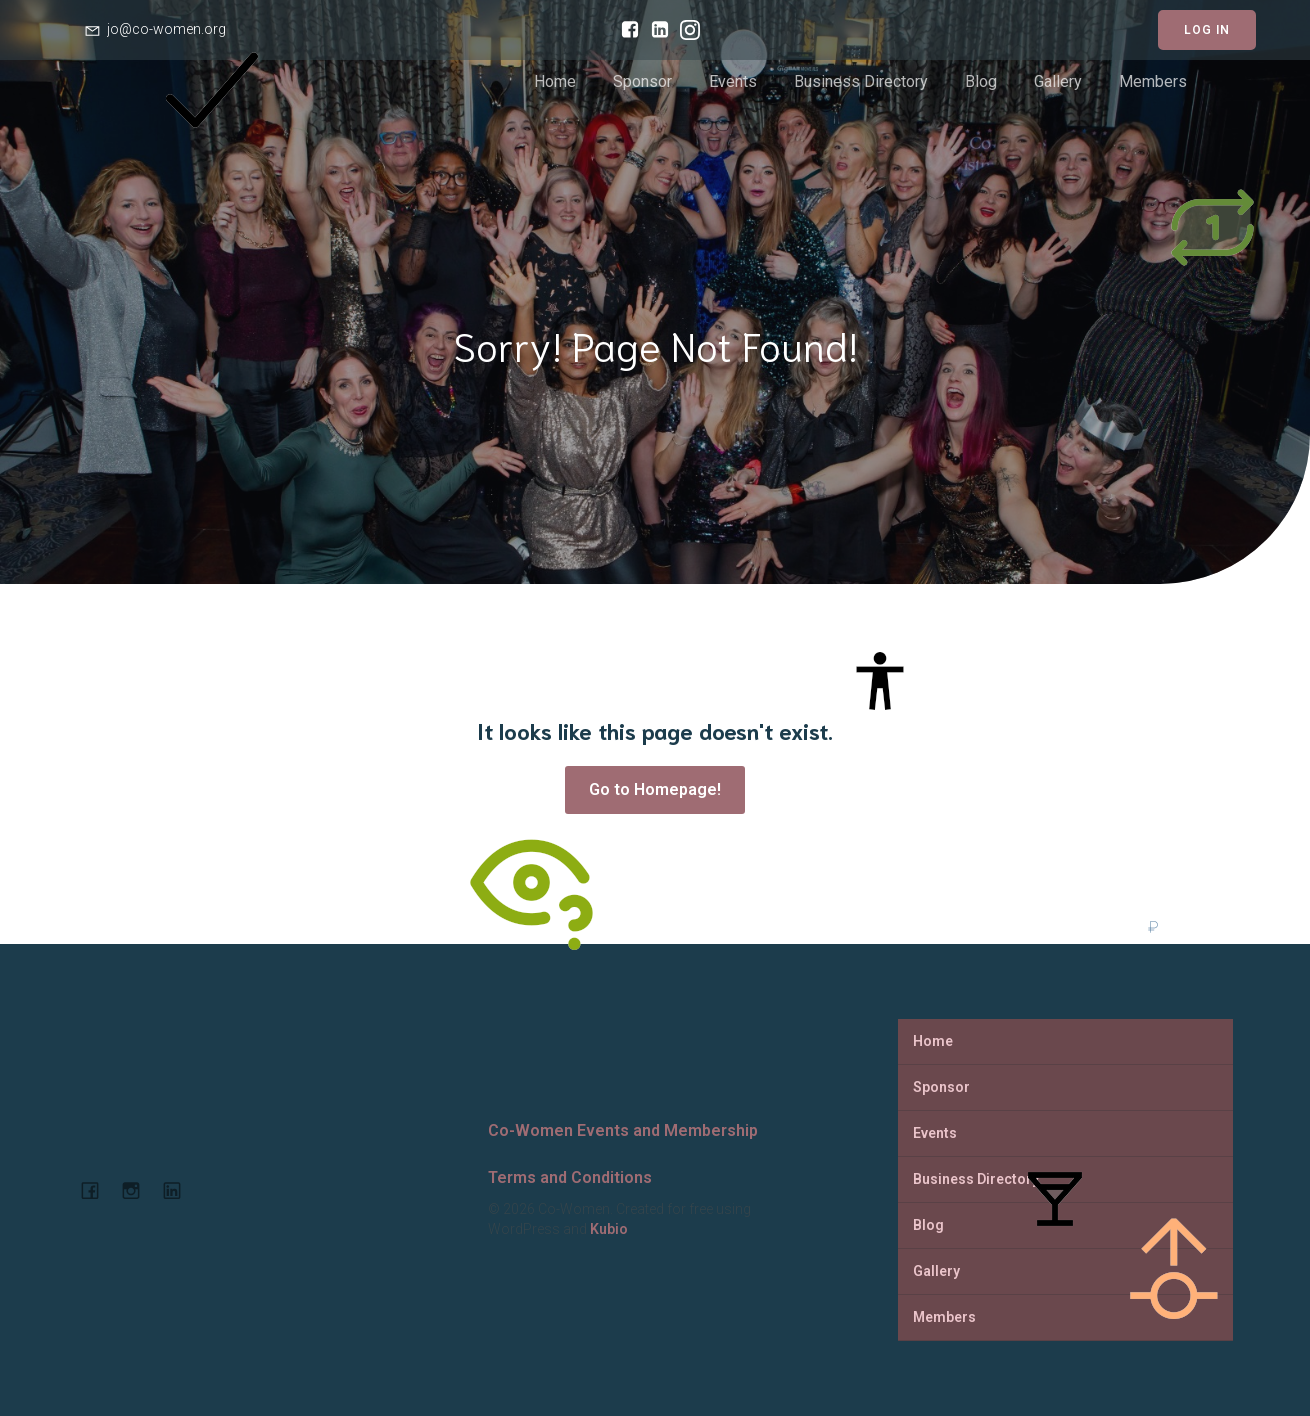 The height and width of the screenshot is (1416, 1310). What do you see at coordinates (531, 882) in the screenshot?
I see `check visibility settings or status` at bounding box center [531, 882].